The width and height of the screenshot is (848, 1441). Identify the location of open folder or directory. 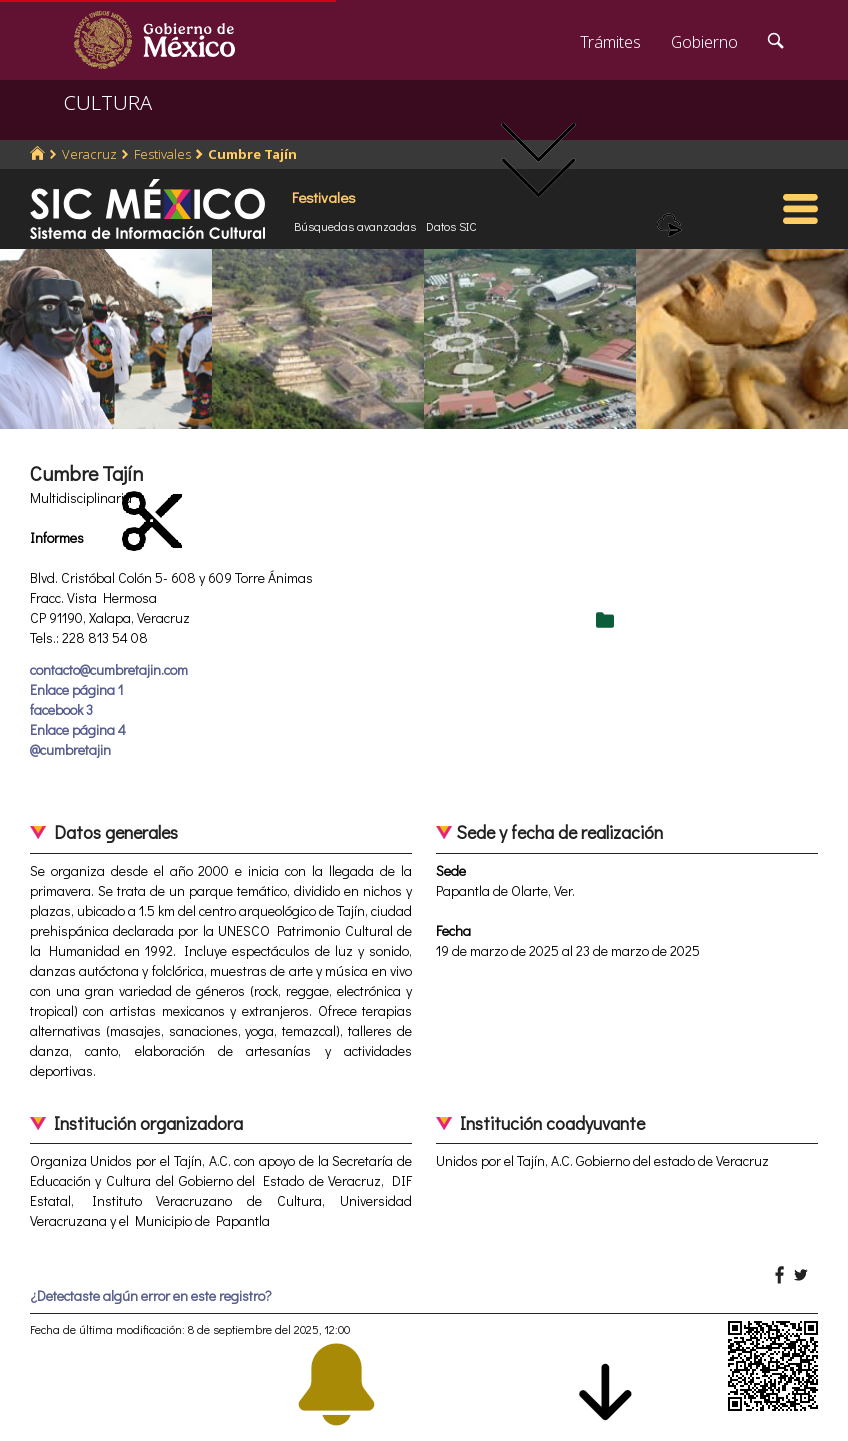
(605, 620).